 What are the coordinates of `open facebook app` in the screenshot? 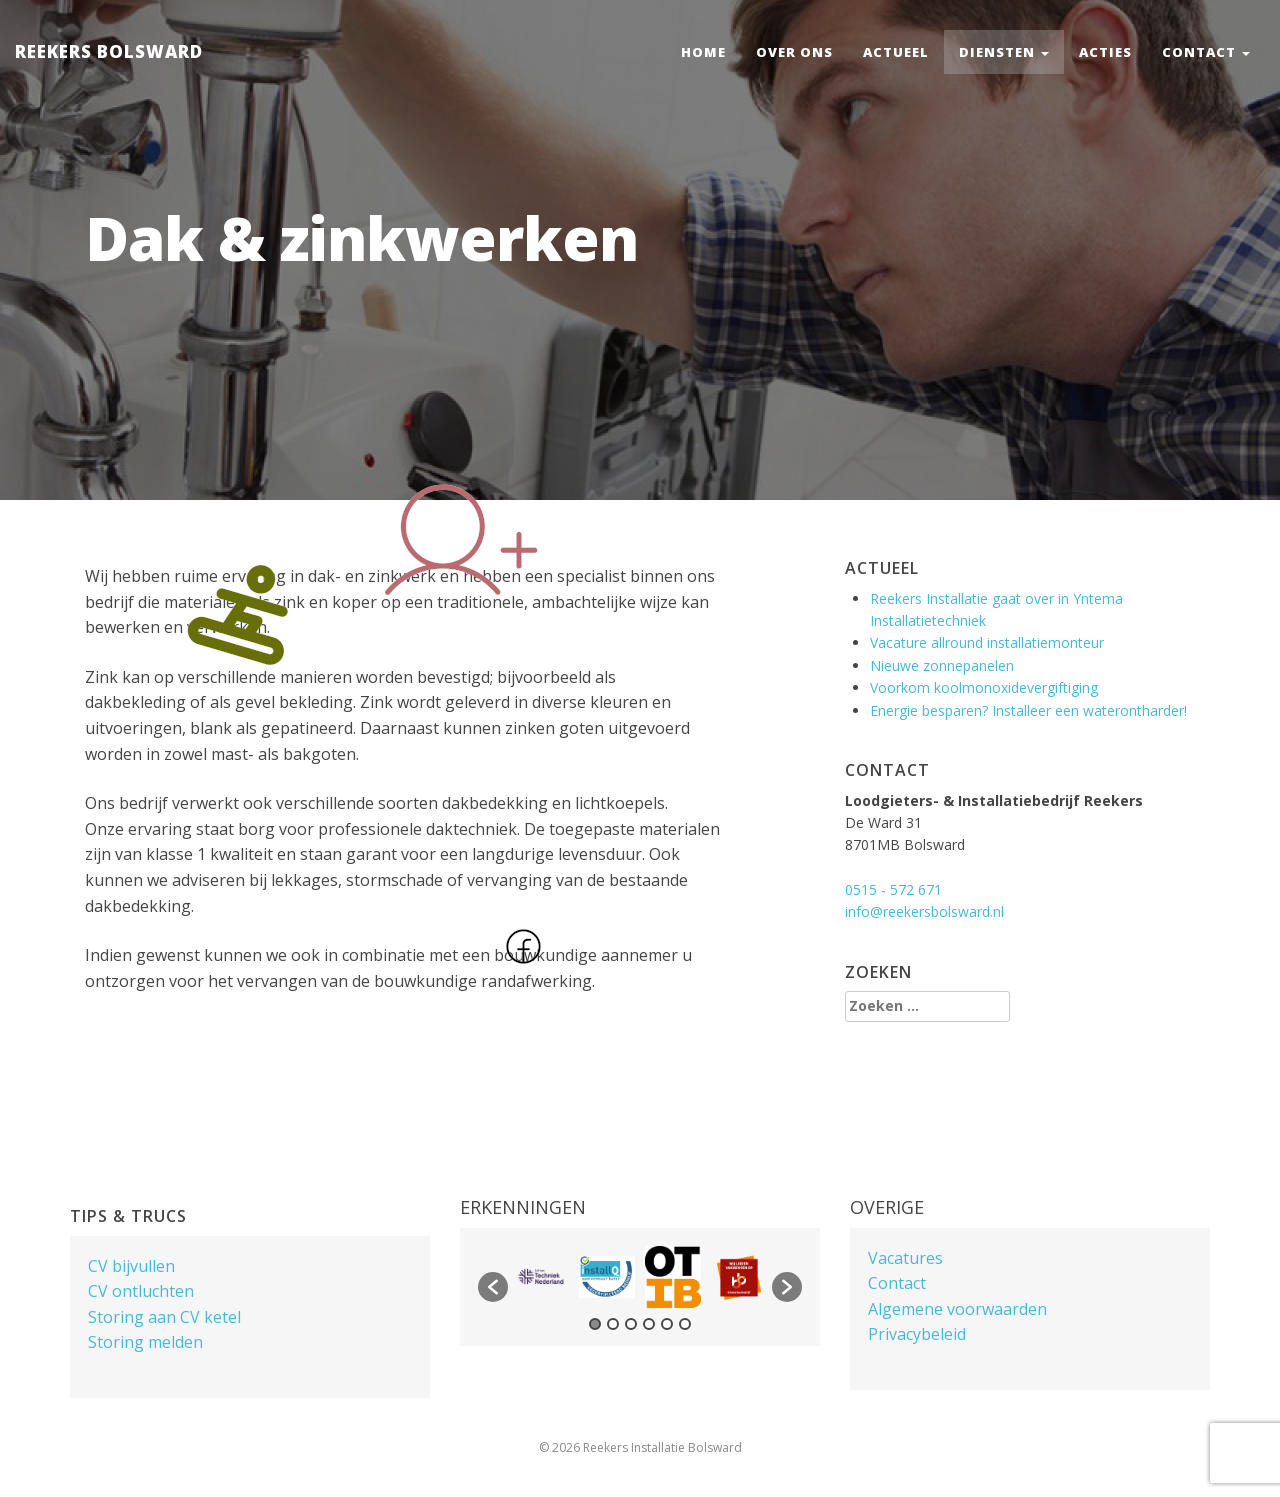 It's located at (523, 946).